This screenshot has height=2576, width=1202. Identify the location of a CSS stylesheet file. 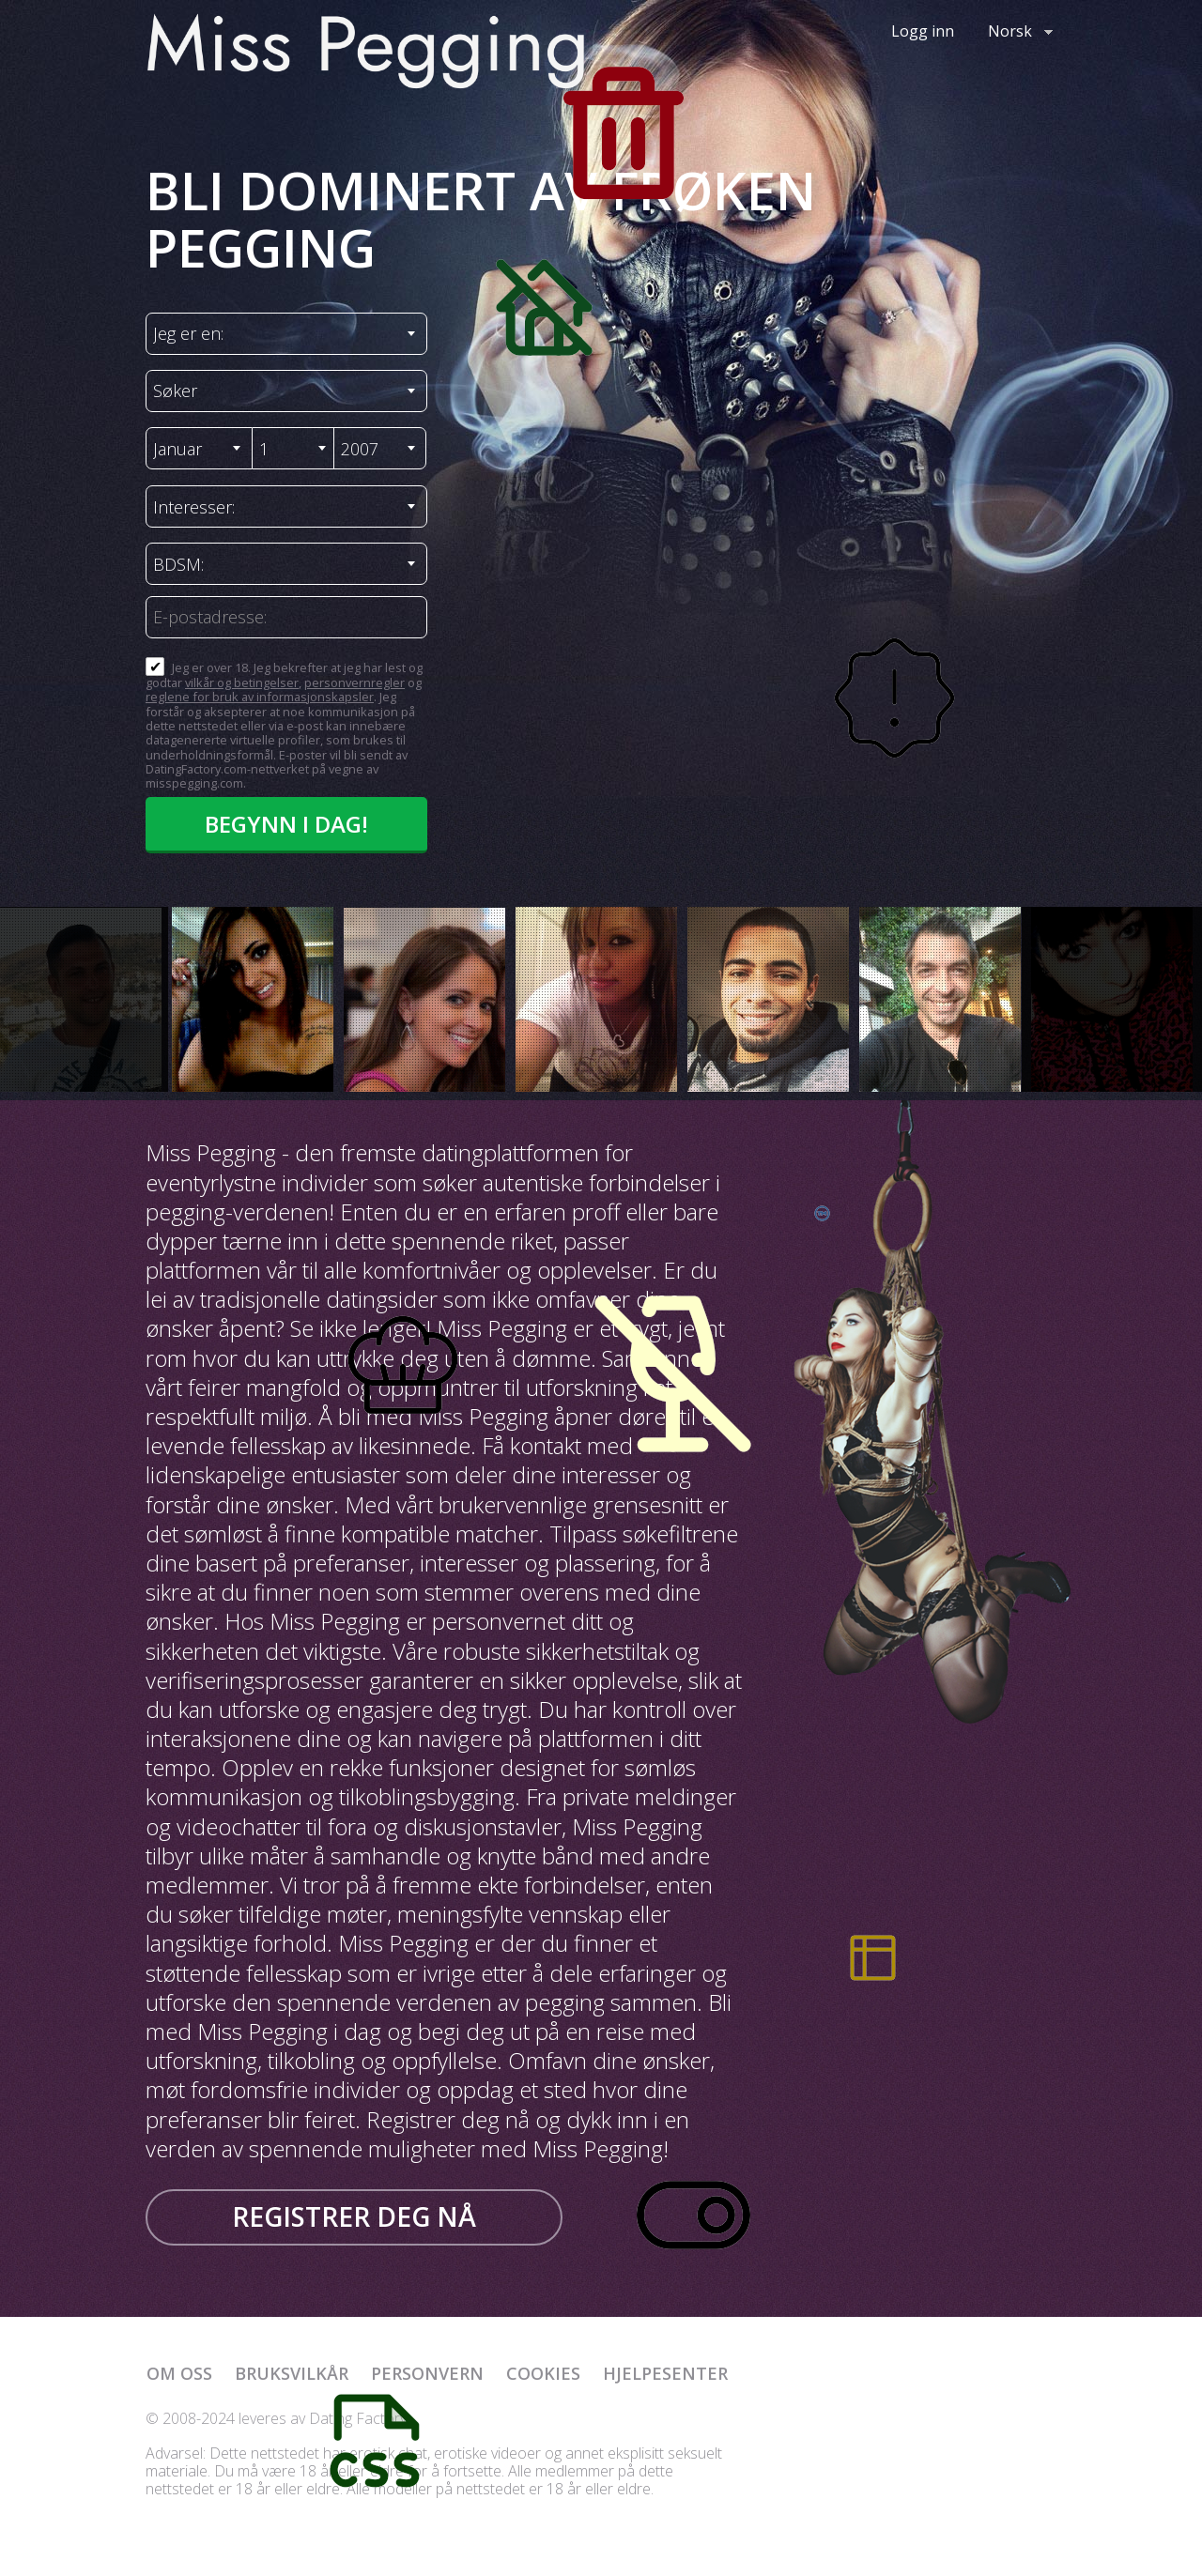
(377, 2445).